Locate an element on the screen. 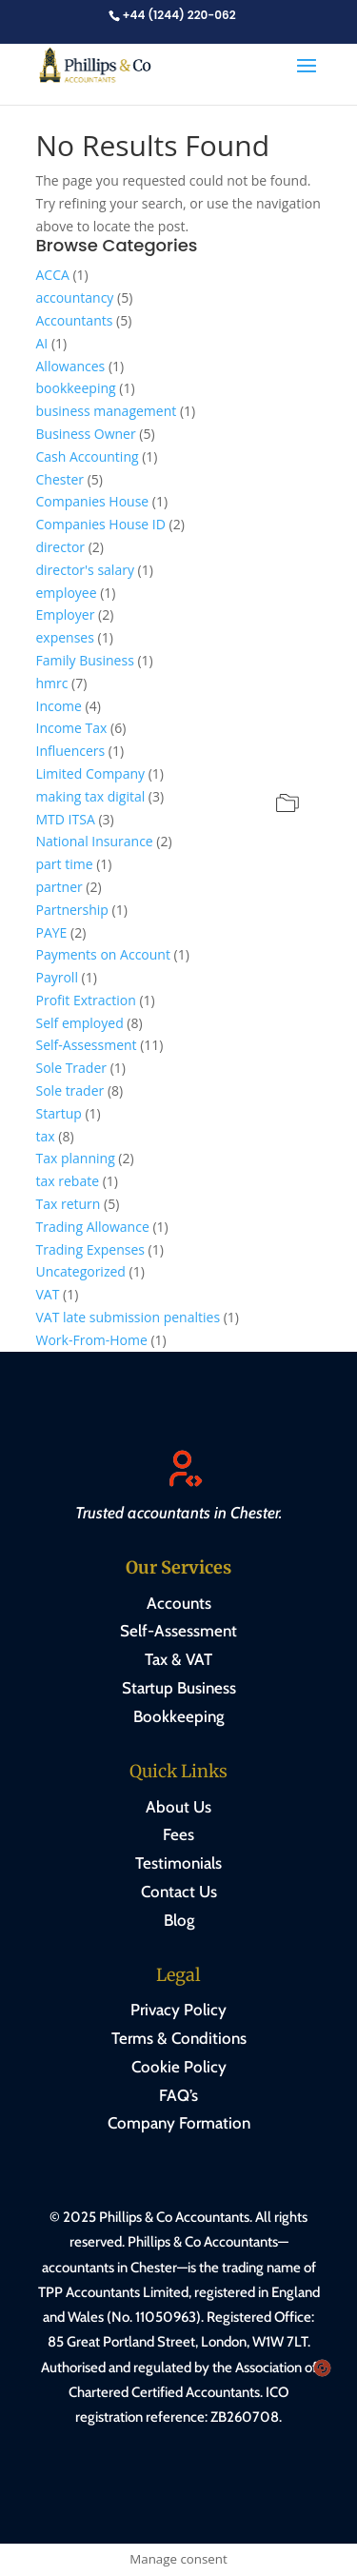 The height and width of the screenshot is (2576, 357). browse all folders is located at coordinates (287, 803).